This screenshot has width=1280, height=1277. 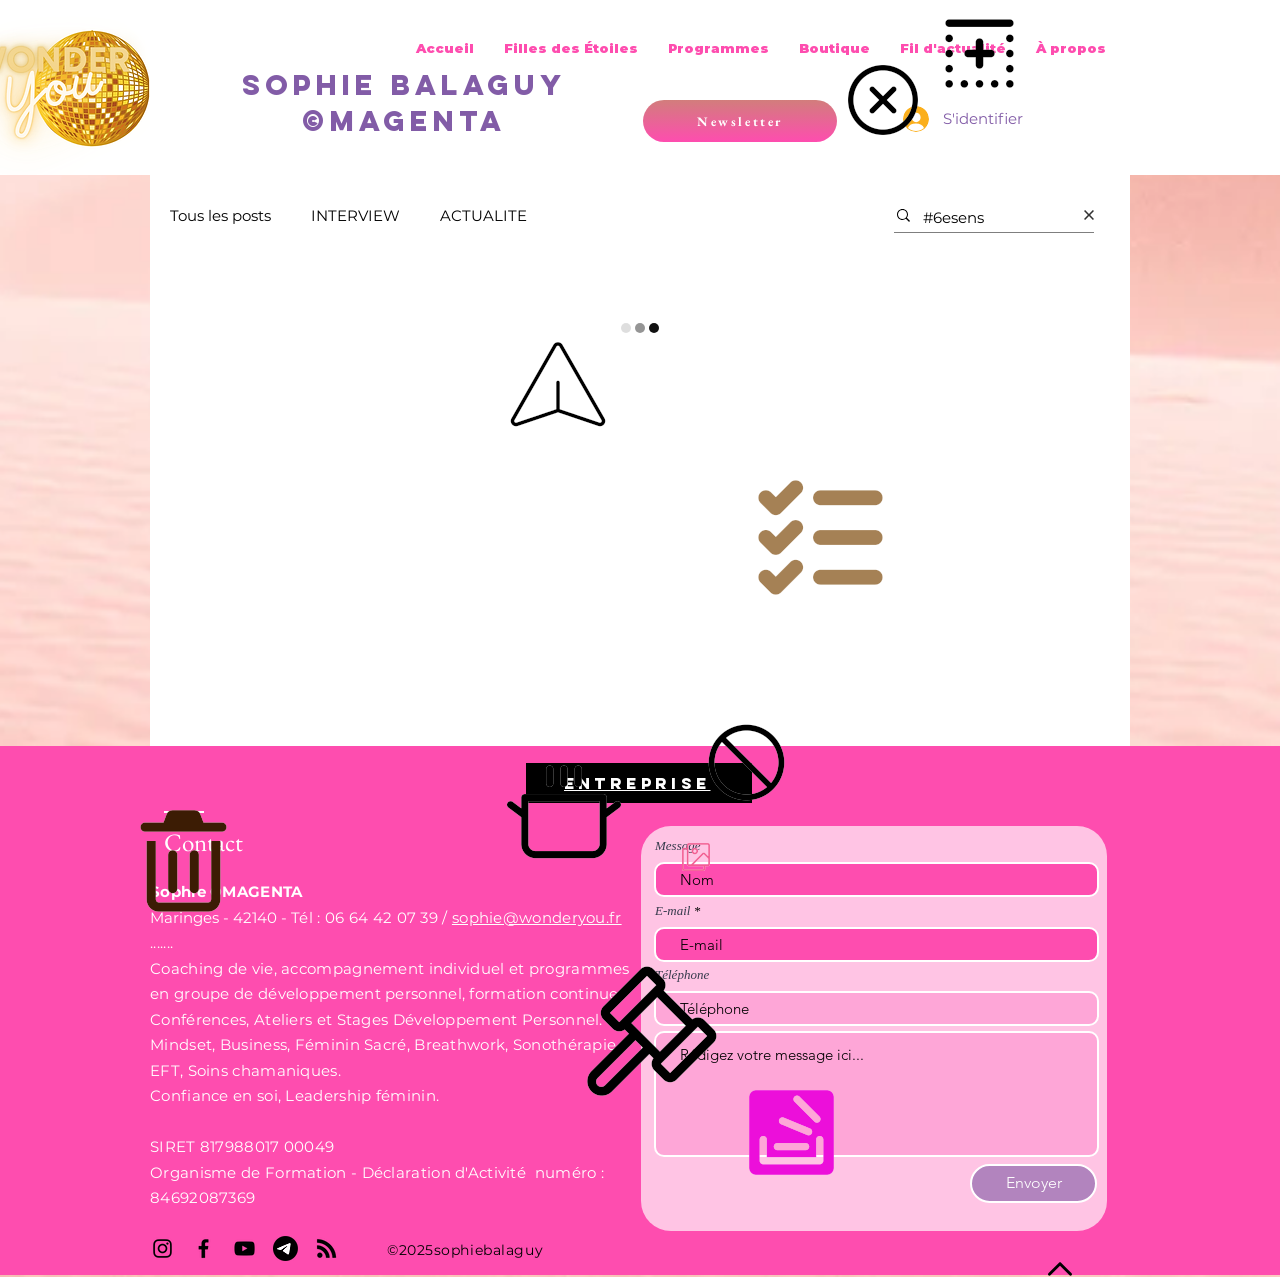 I want to click on close or dismiss a dialog, so click(x=883, y=100).